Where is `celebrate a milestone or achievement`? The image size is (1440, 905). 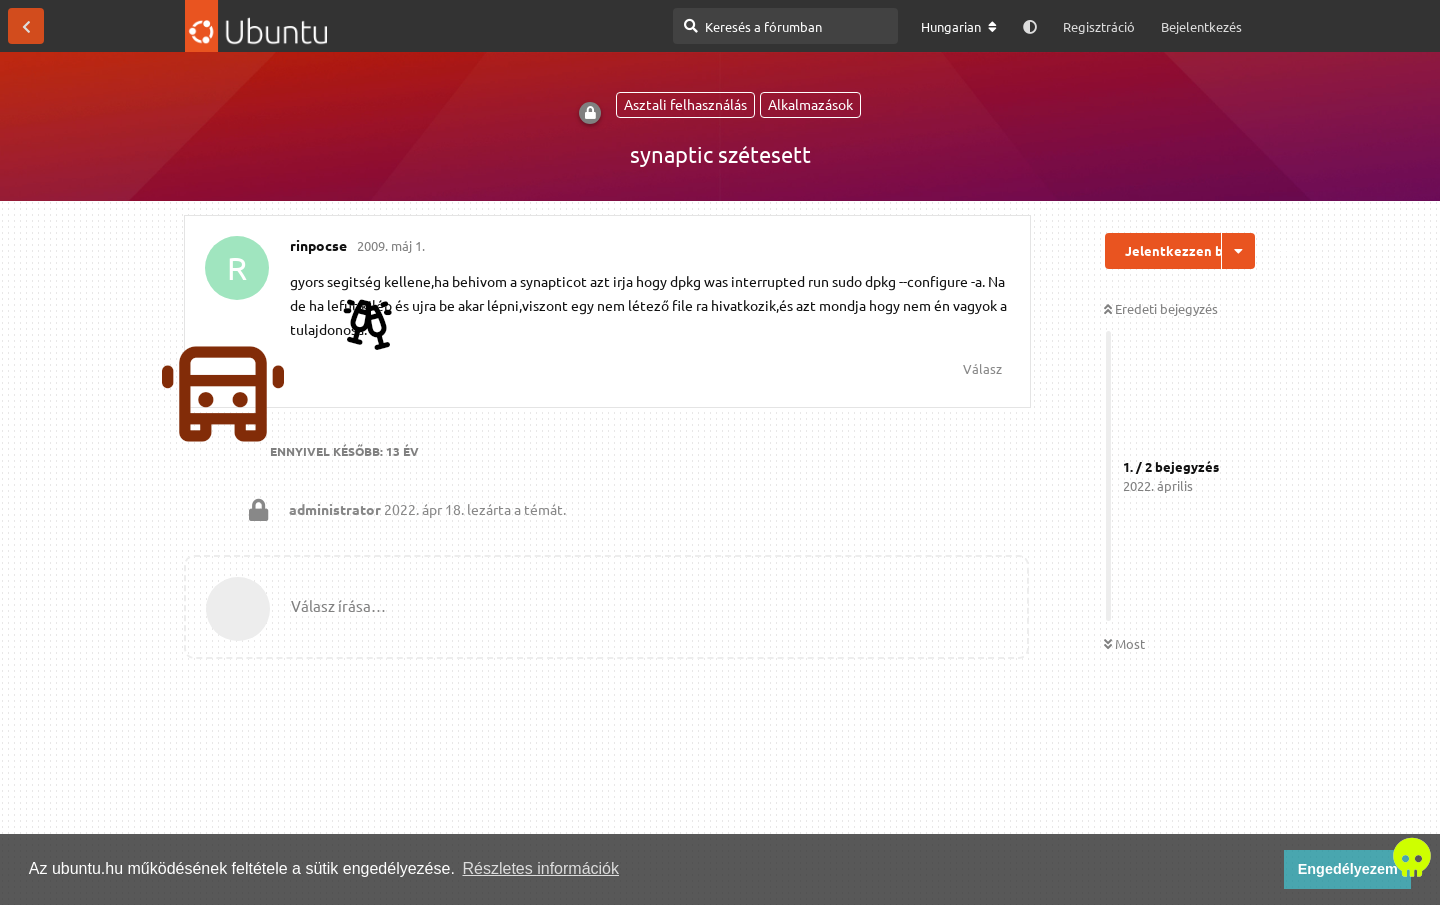
celebrate a milestone or achievement is located at coordinates (368, 324).